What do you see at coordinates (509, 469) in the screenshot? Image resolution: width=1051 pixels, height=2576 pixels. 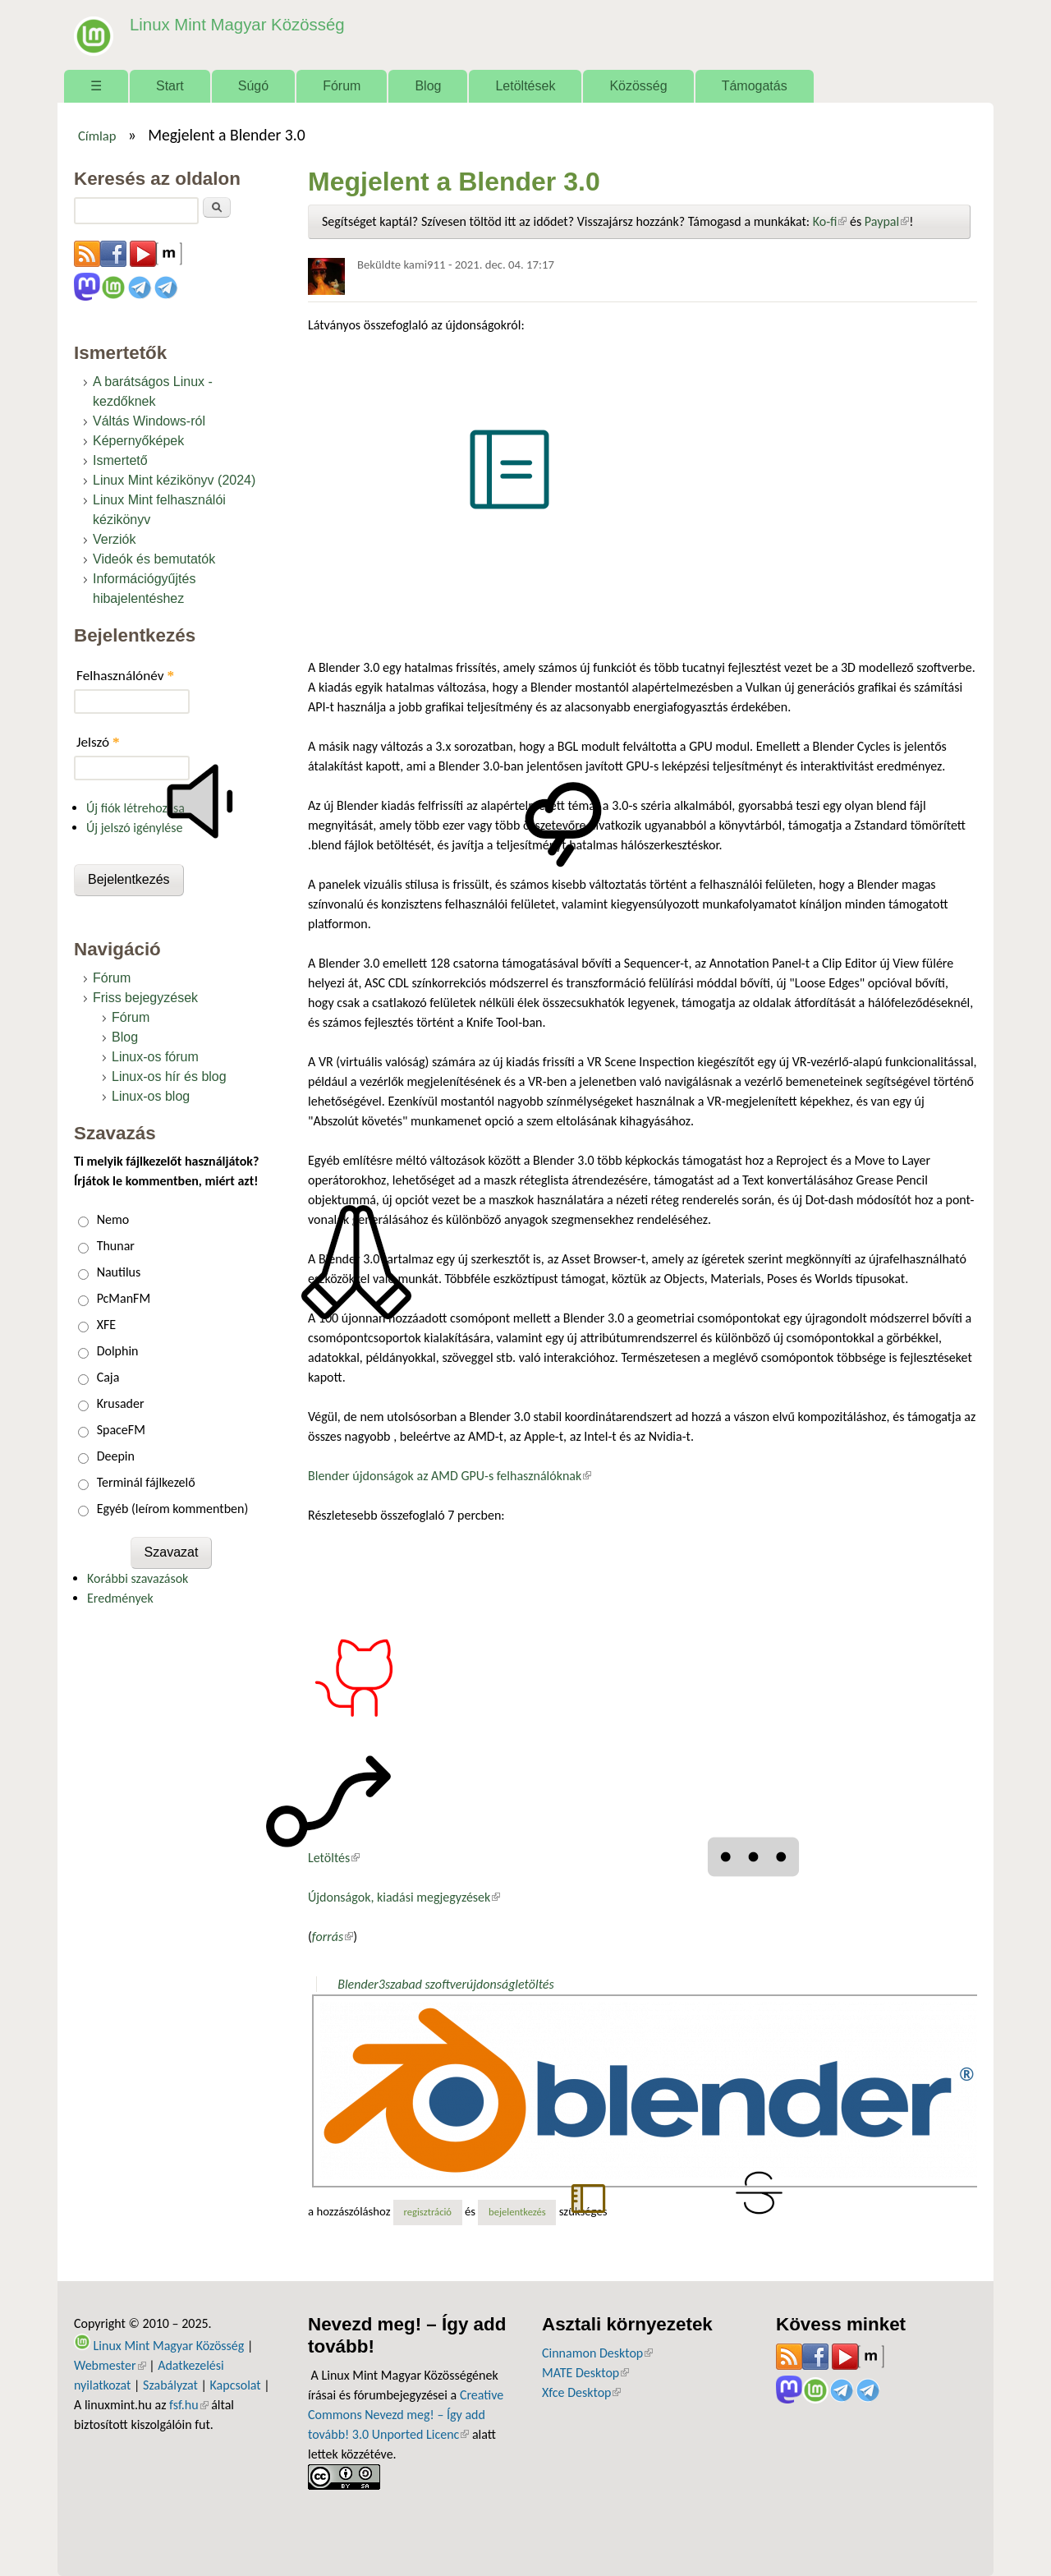 I see `open your notebook or notes` at bounding box center [509, 469].